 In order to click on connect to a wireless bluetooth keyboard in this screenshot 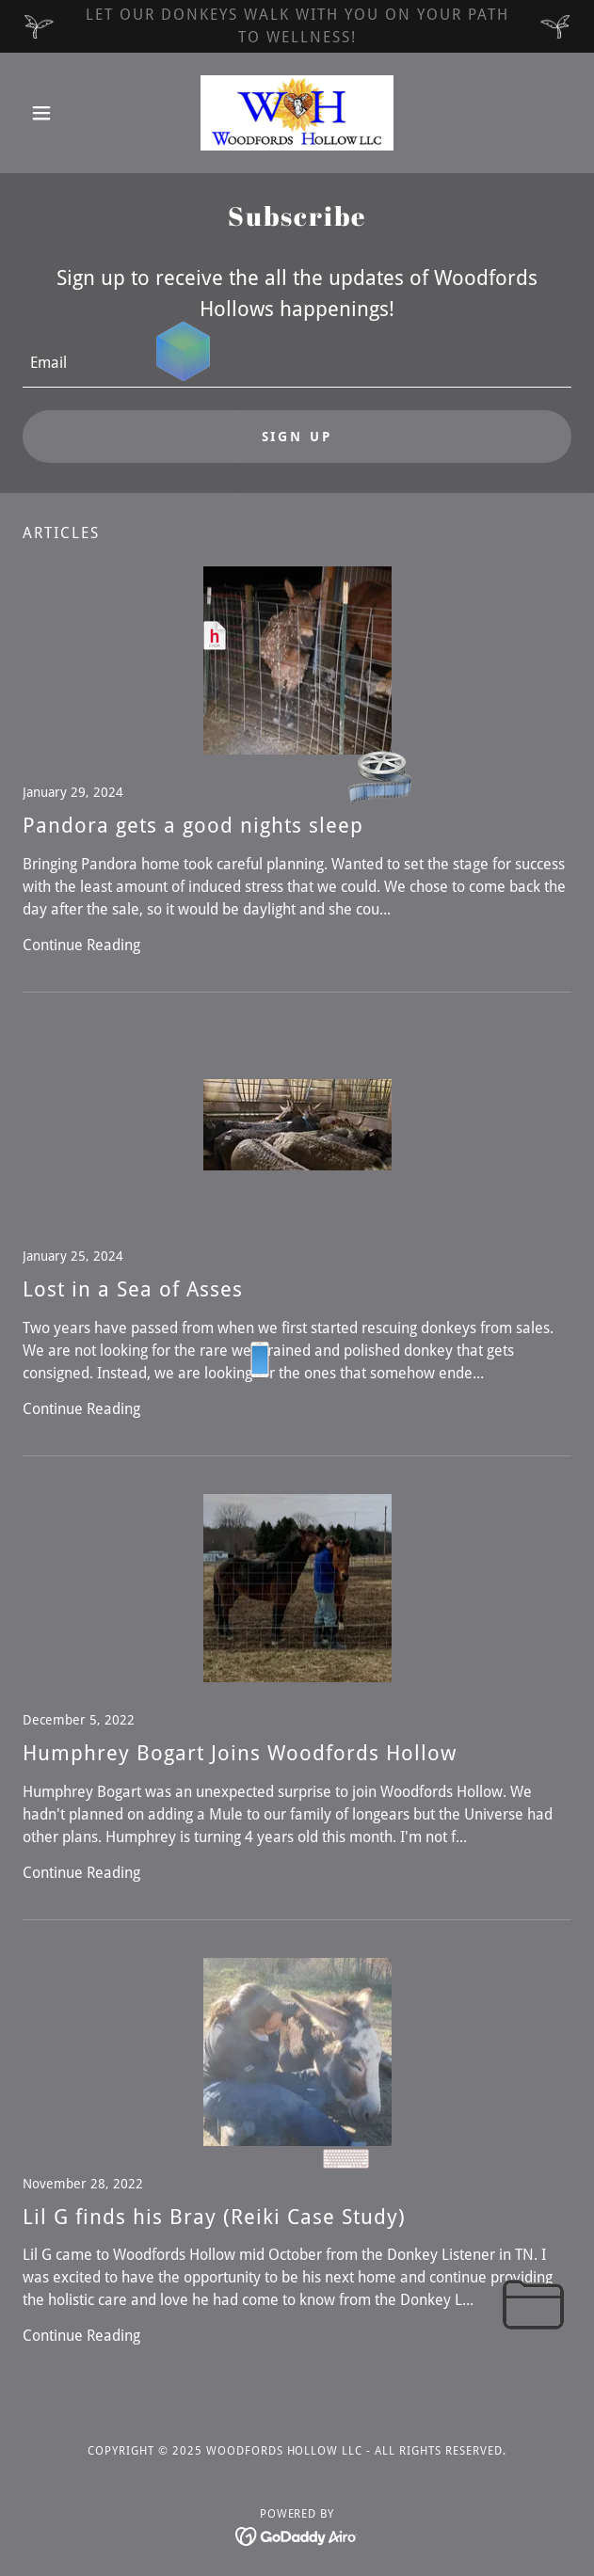, I will do `click(345, 2158)`.